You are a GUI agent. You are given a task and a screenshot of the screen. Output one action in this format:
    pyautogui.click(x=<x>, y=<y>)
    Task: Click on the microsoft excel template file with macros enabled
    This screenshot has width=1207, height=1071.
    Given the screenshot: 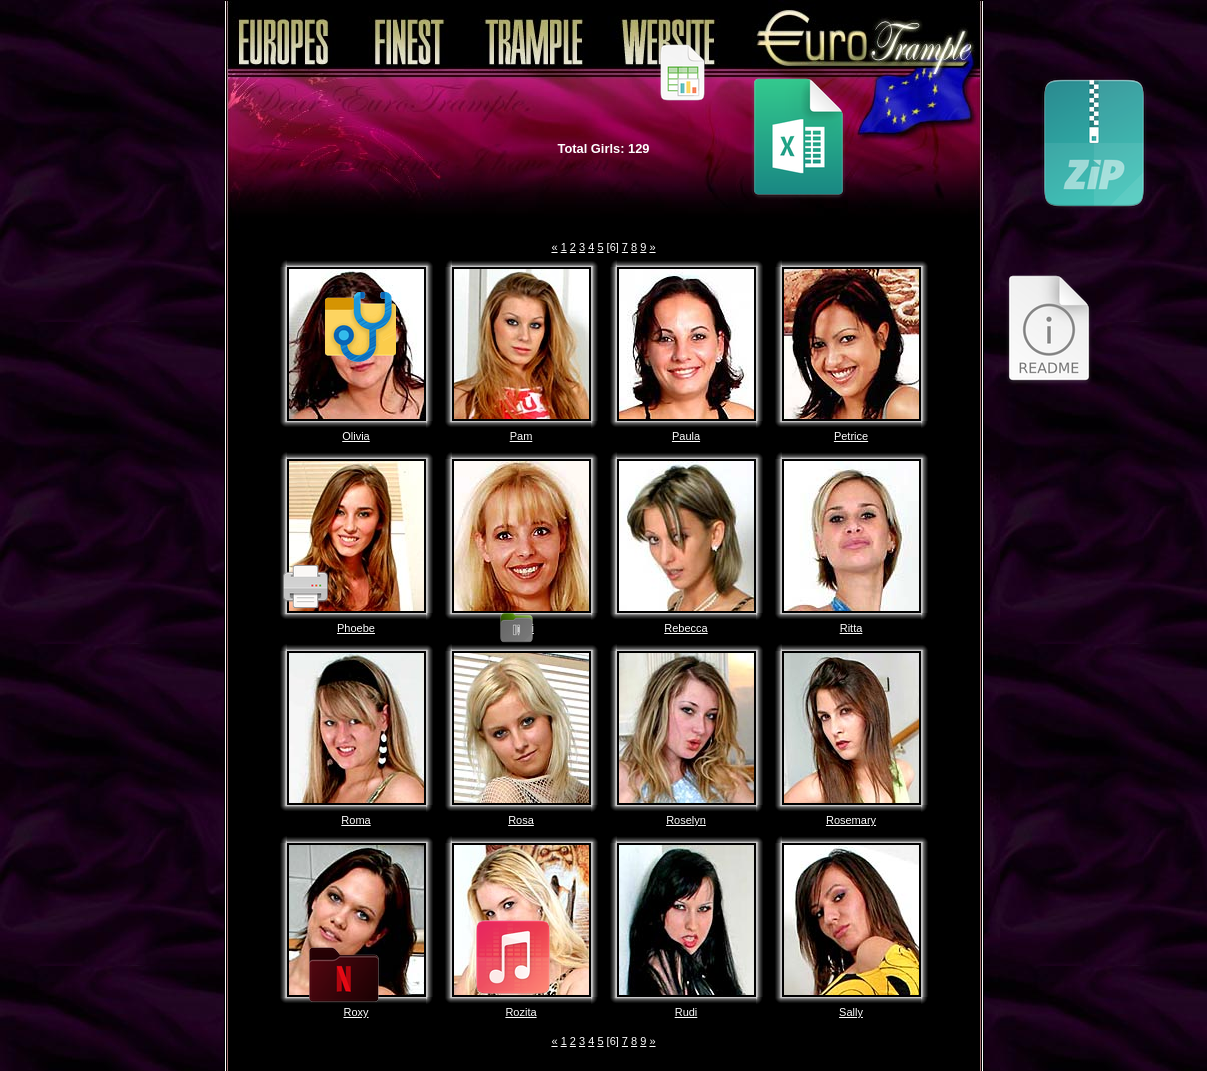 What is the action you would take?
    pyautogui.click(x=798, y=136)
    